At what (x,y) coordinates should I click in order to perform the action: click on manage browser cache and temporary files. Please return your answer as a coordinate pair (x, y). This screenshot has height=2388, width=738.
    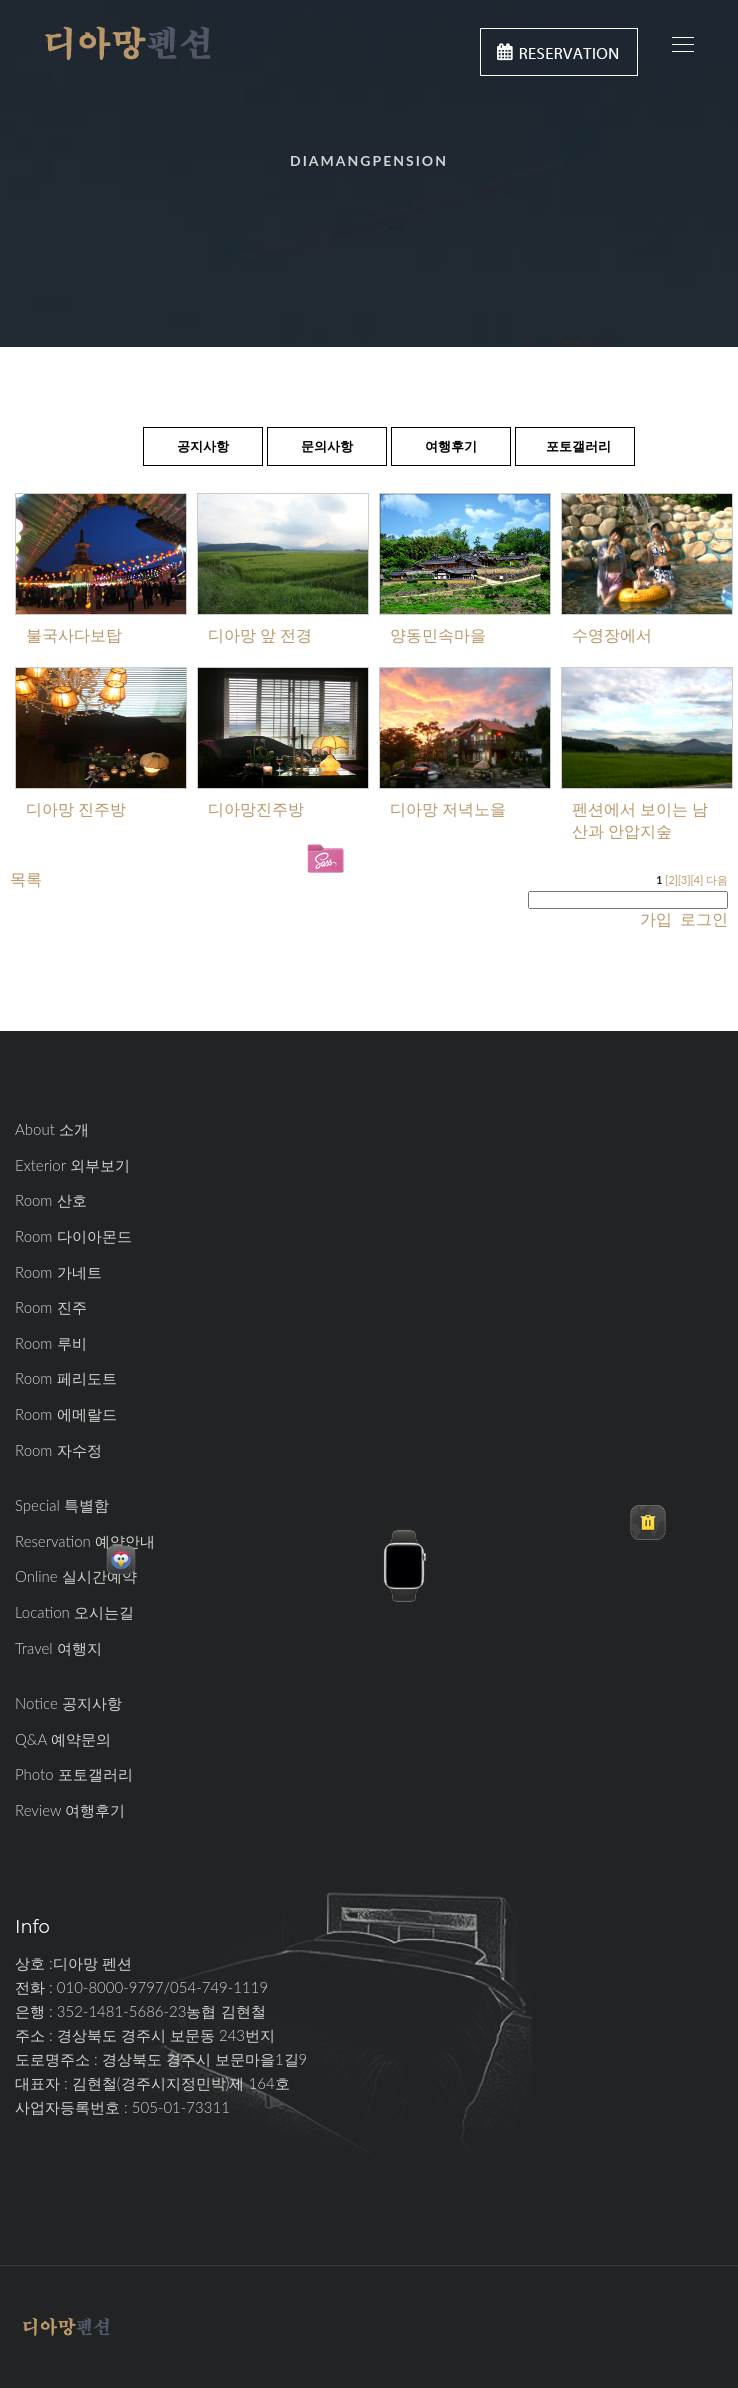
    Looking at the image, I should click on (648, 1523).